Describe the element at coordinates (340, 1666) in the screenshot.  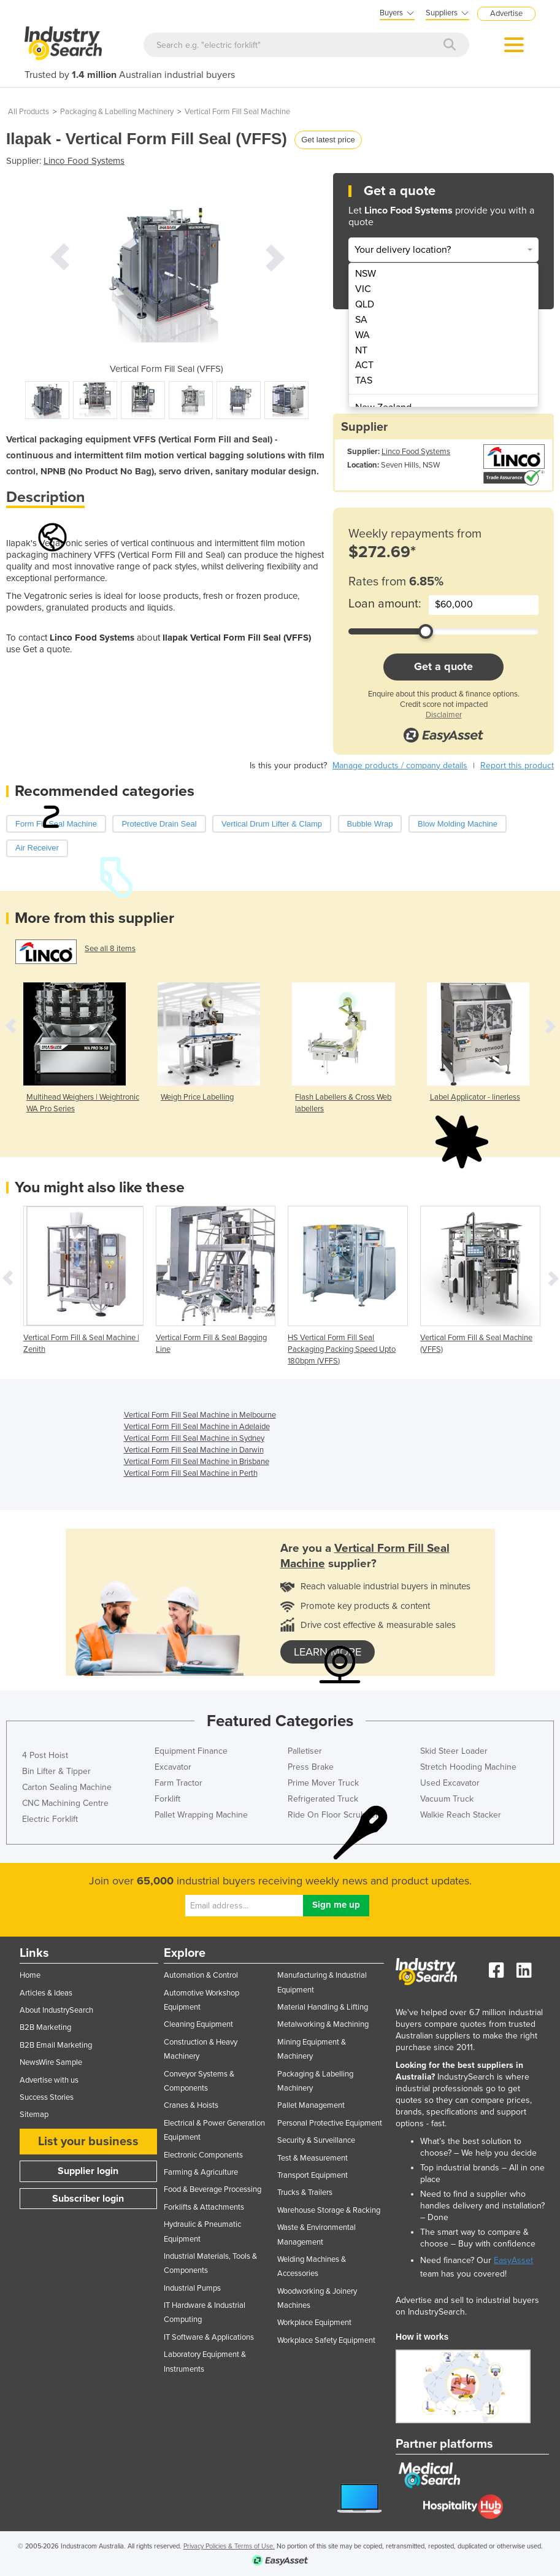
I see `access webcam or camera settings` at that location.